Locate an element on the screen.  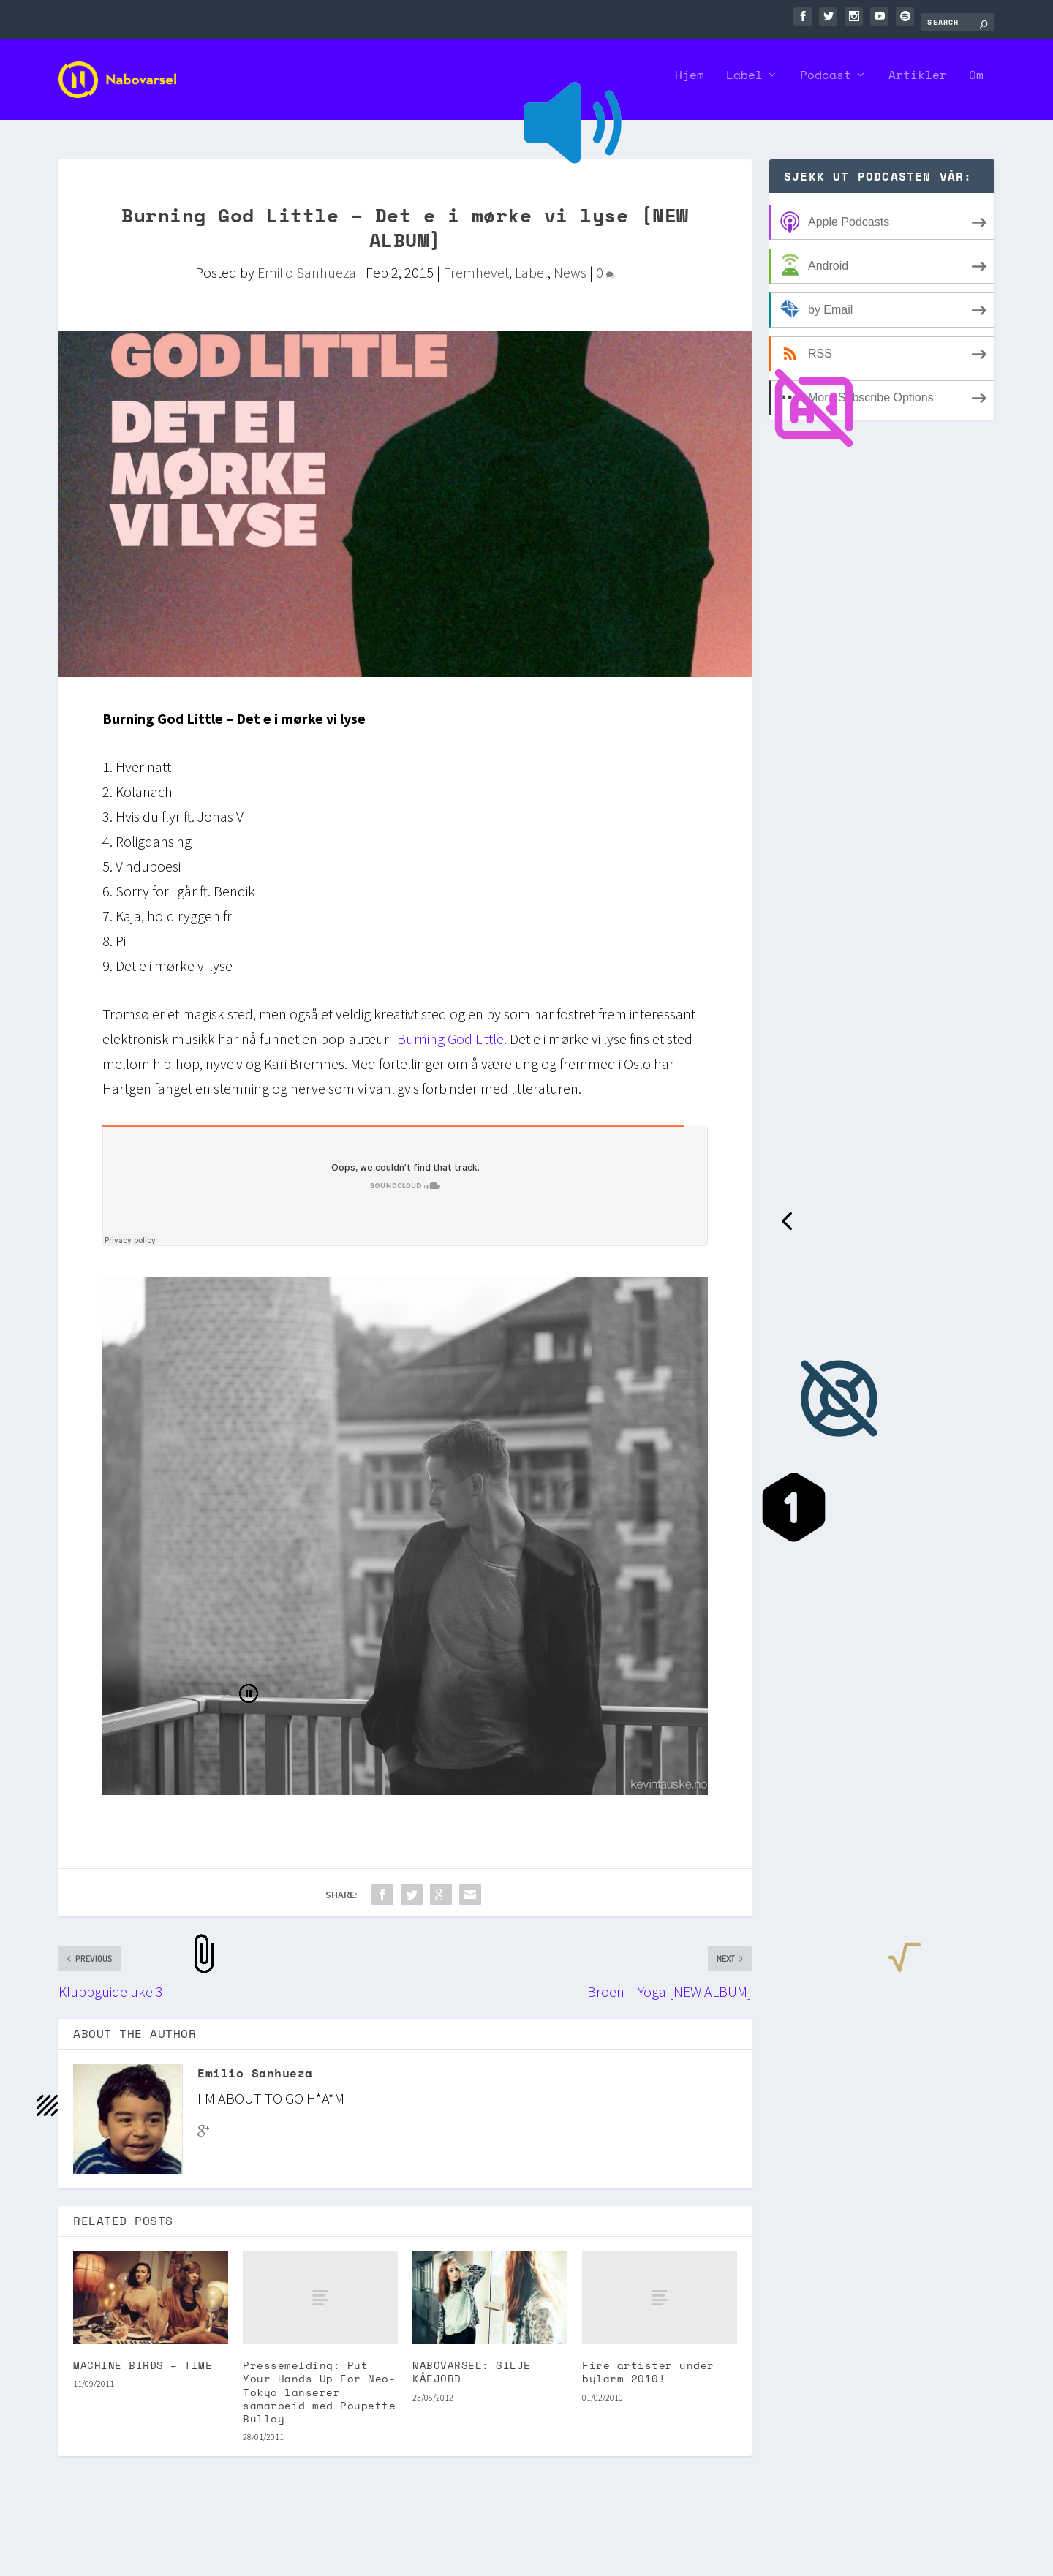
access square root or radical function in calculator is located at coordinates (905, 1957).